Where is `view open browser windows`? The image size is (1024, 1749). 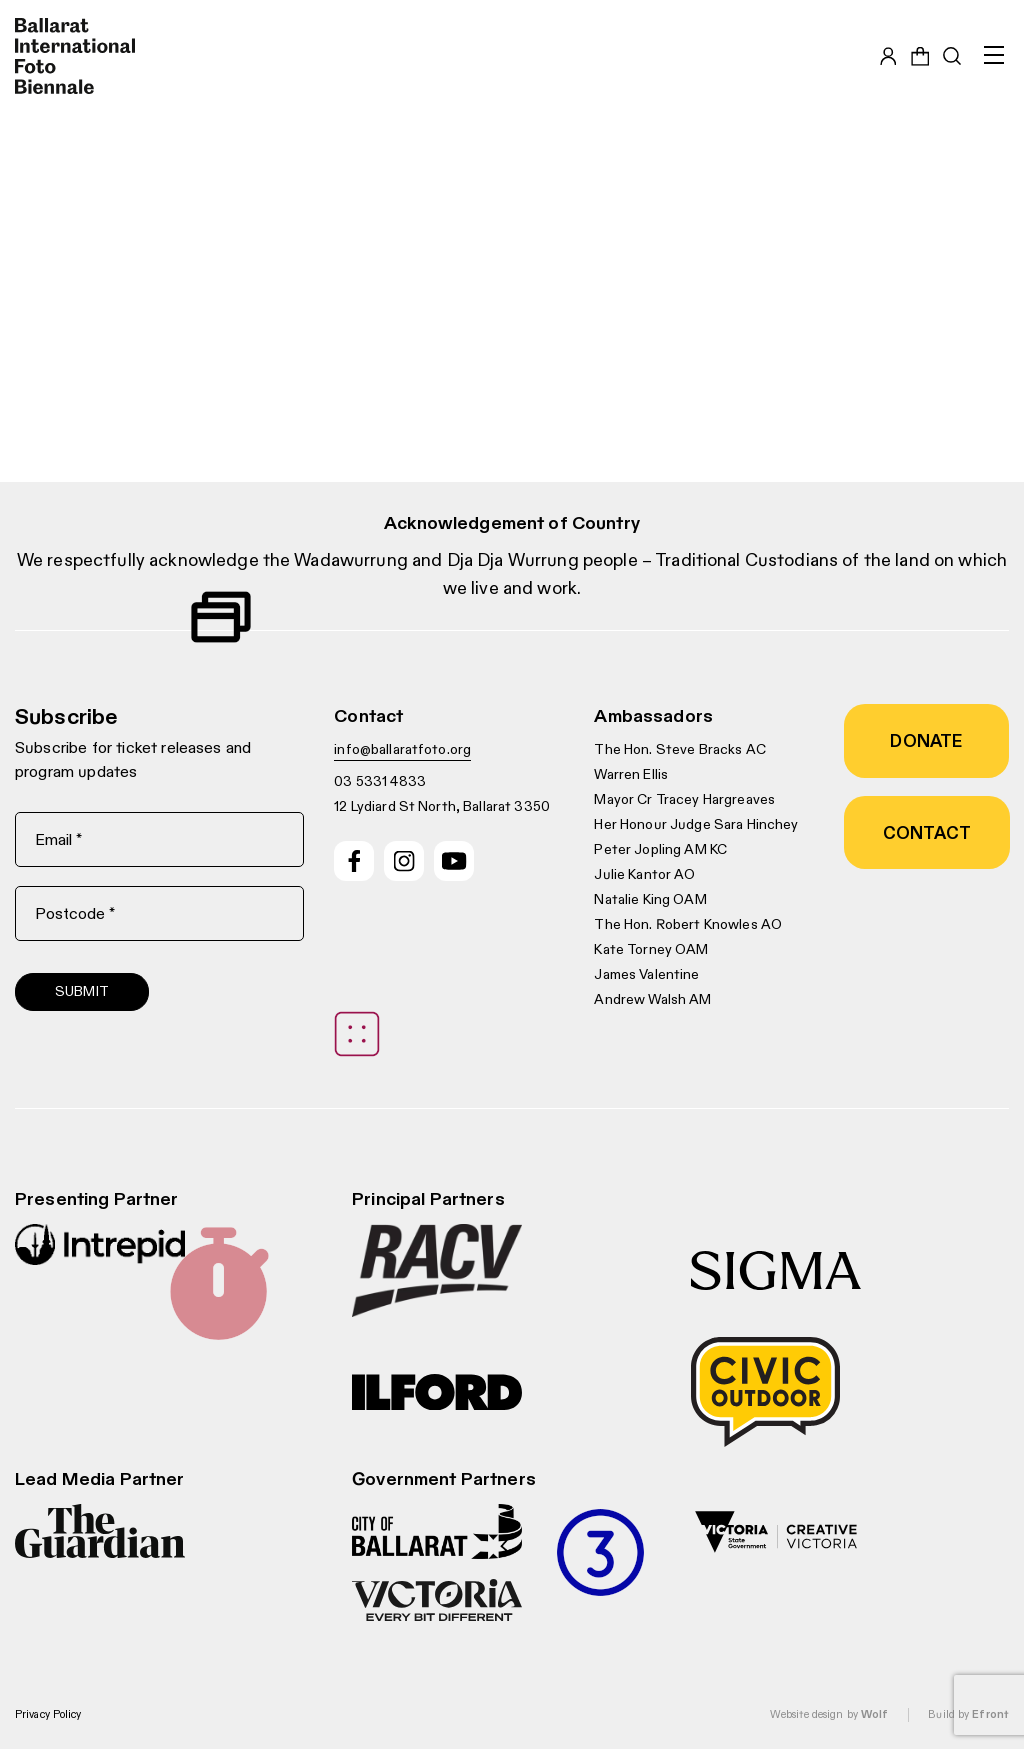 view open browser windows is located at coordinates (221, 617).